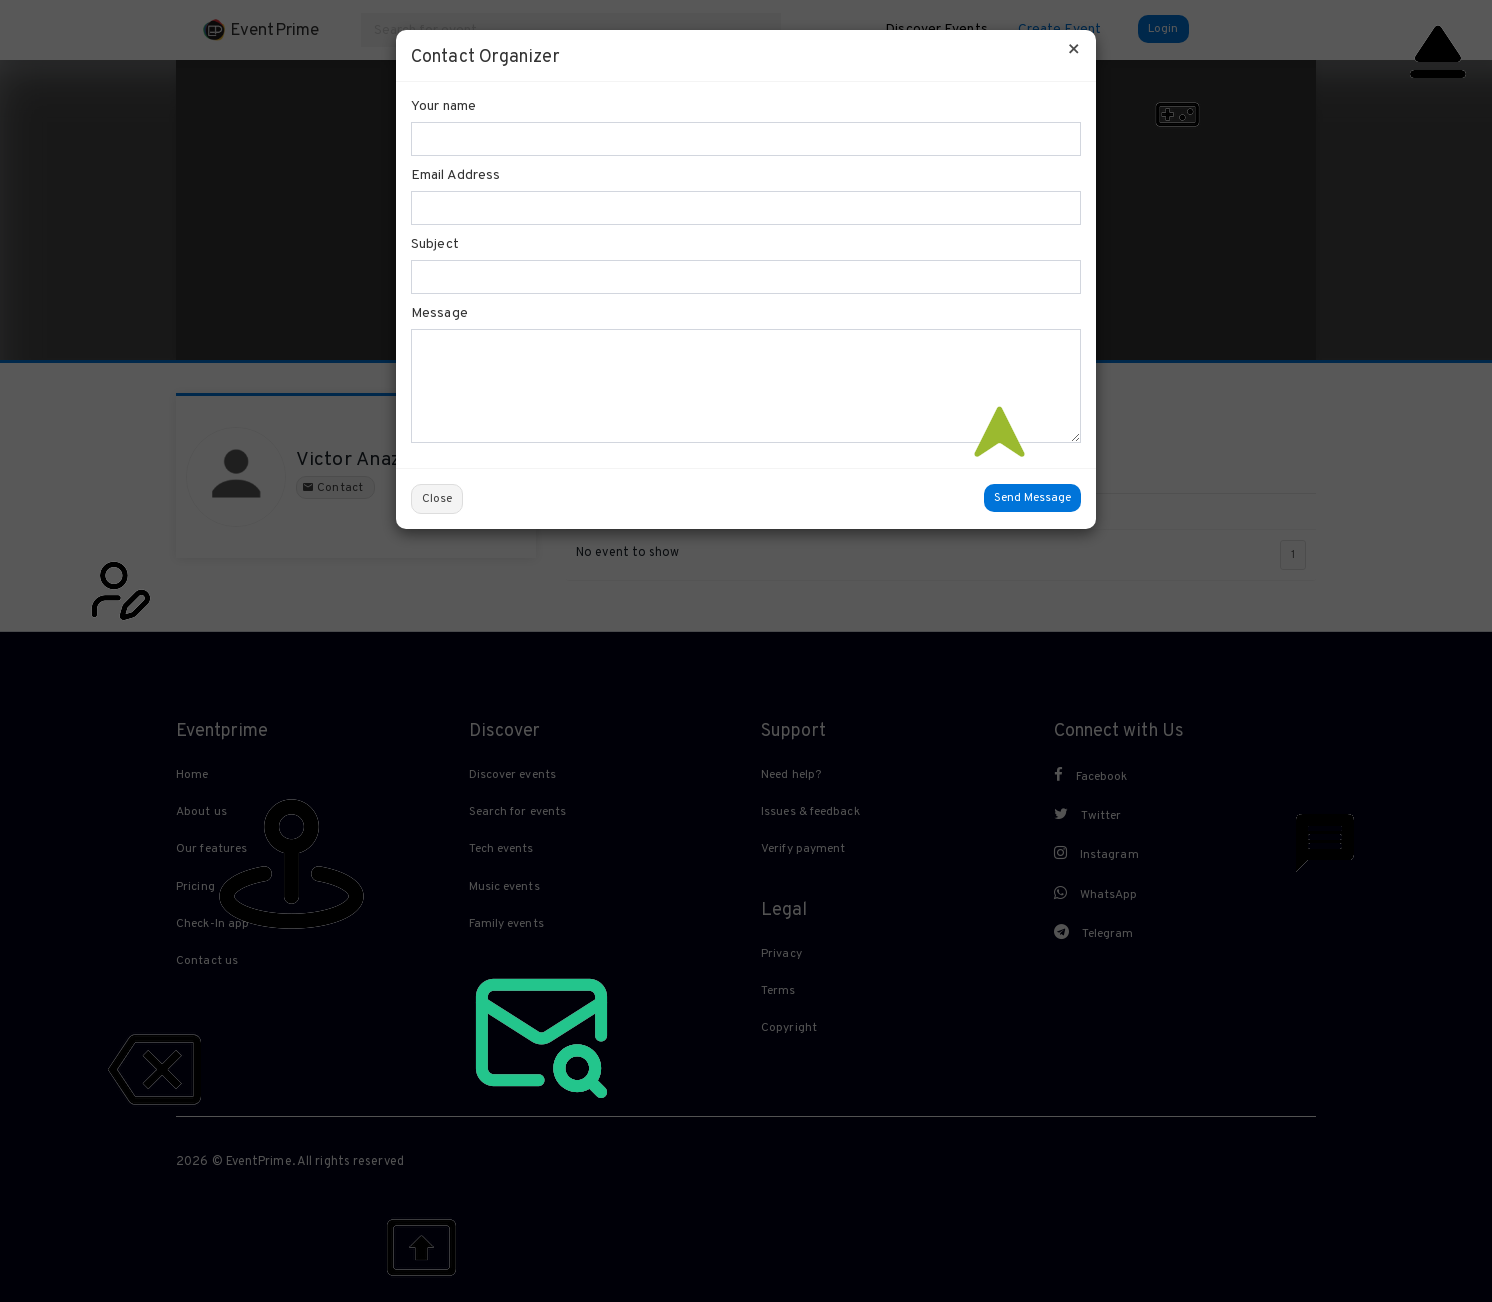  What do you see at coordinates (541, 1032) in the screenshot?
I see `search your emails` at bounding box center [541, 1032].